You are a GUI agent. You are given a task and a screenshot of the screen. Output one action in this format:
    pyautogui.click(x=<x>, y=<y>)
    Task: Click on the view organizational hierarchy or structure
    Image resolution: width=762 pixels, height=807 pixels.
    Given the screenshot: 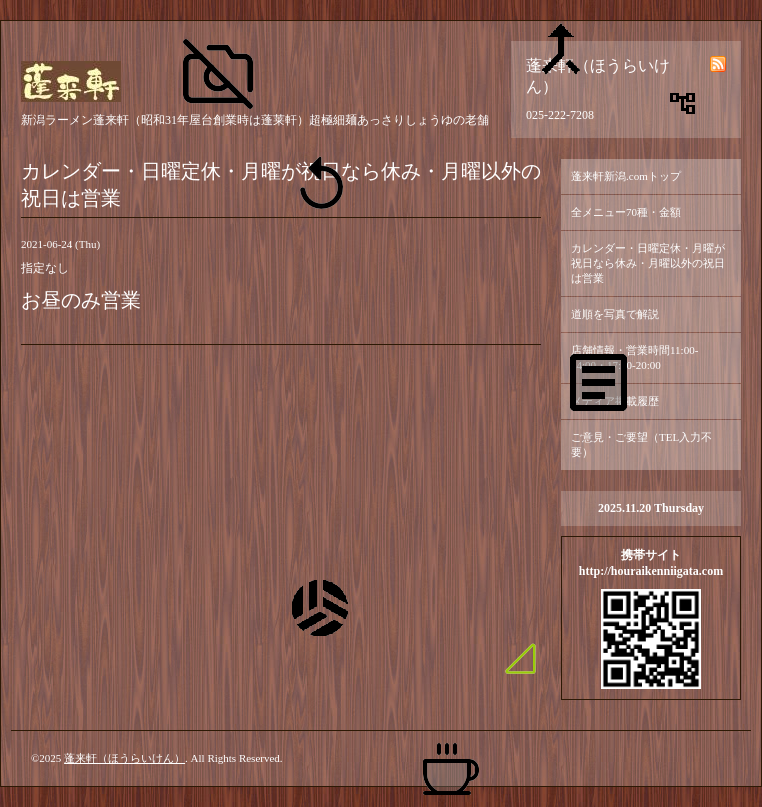 What is the action you would take?
    pyautogui.click(x=682, y=103)
    